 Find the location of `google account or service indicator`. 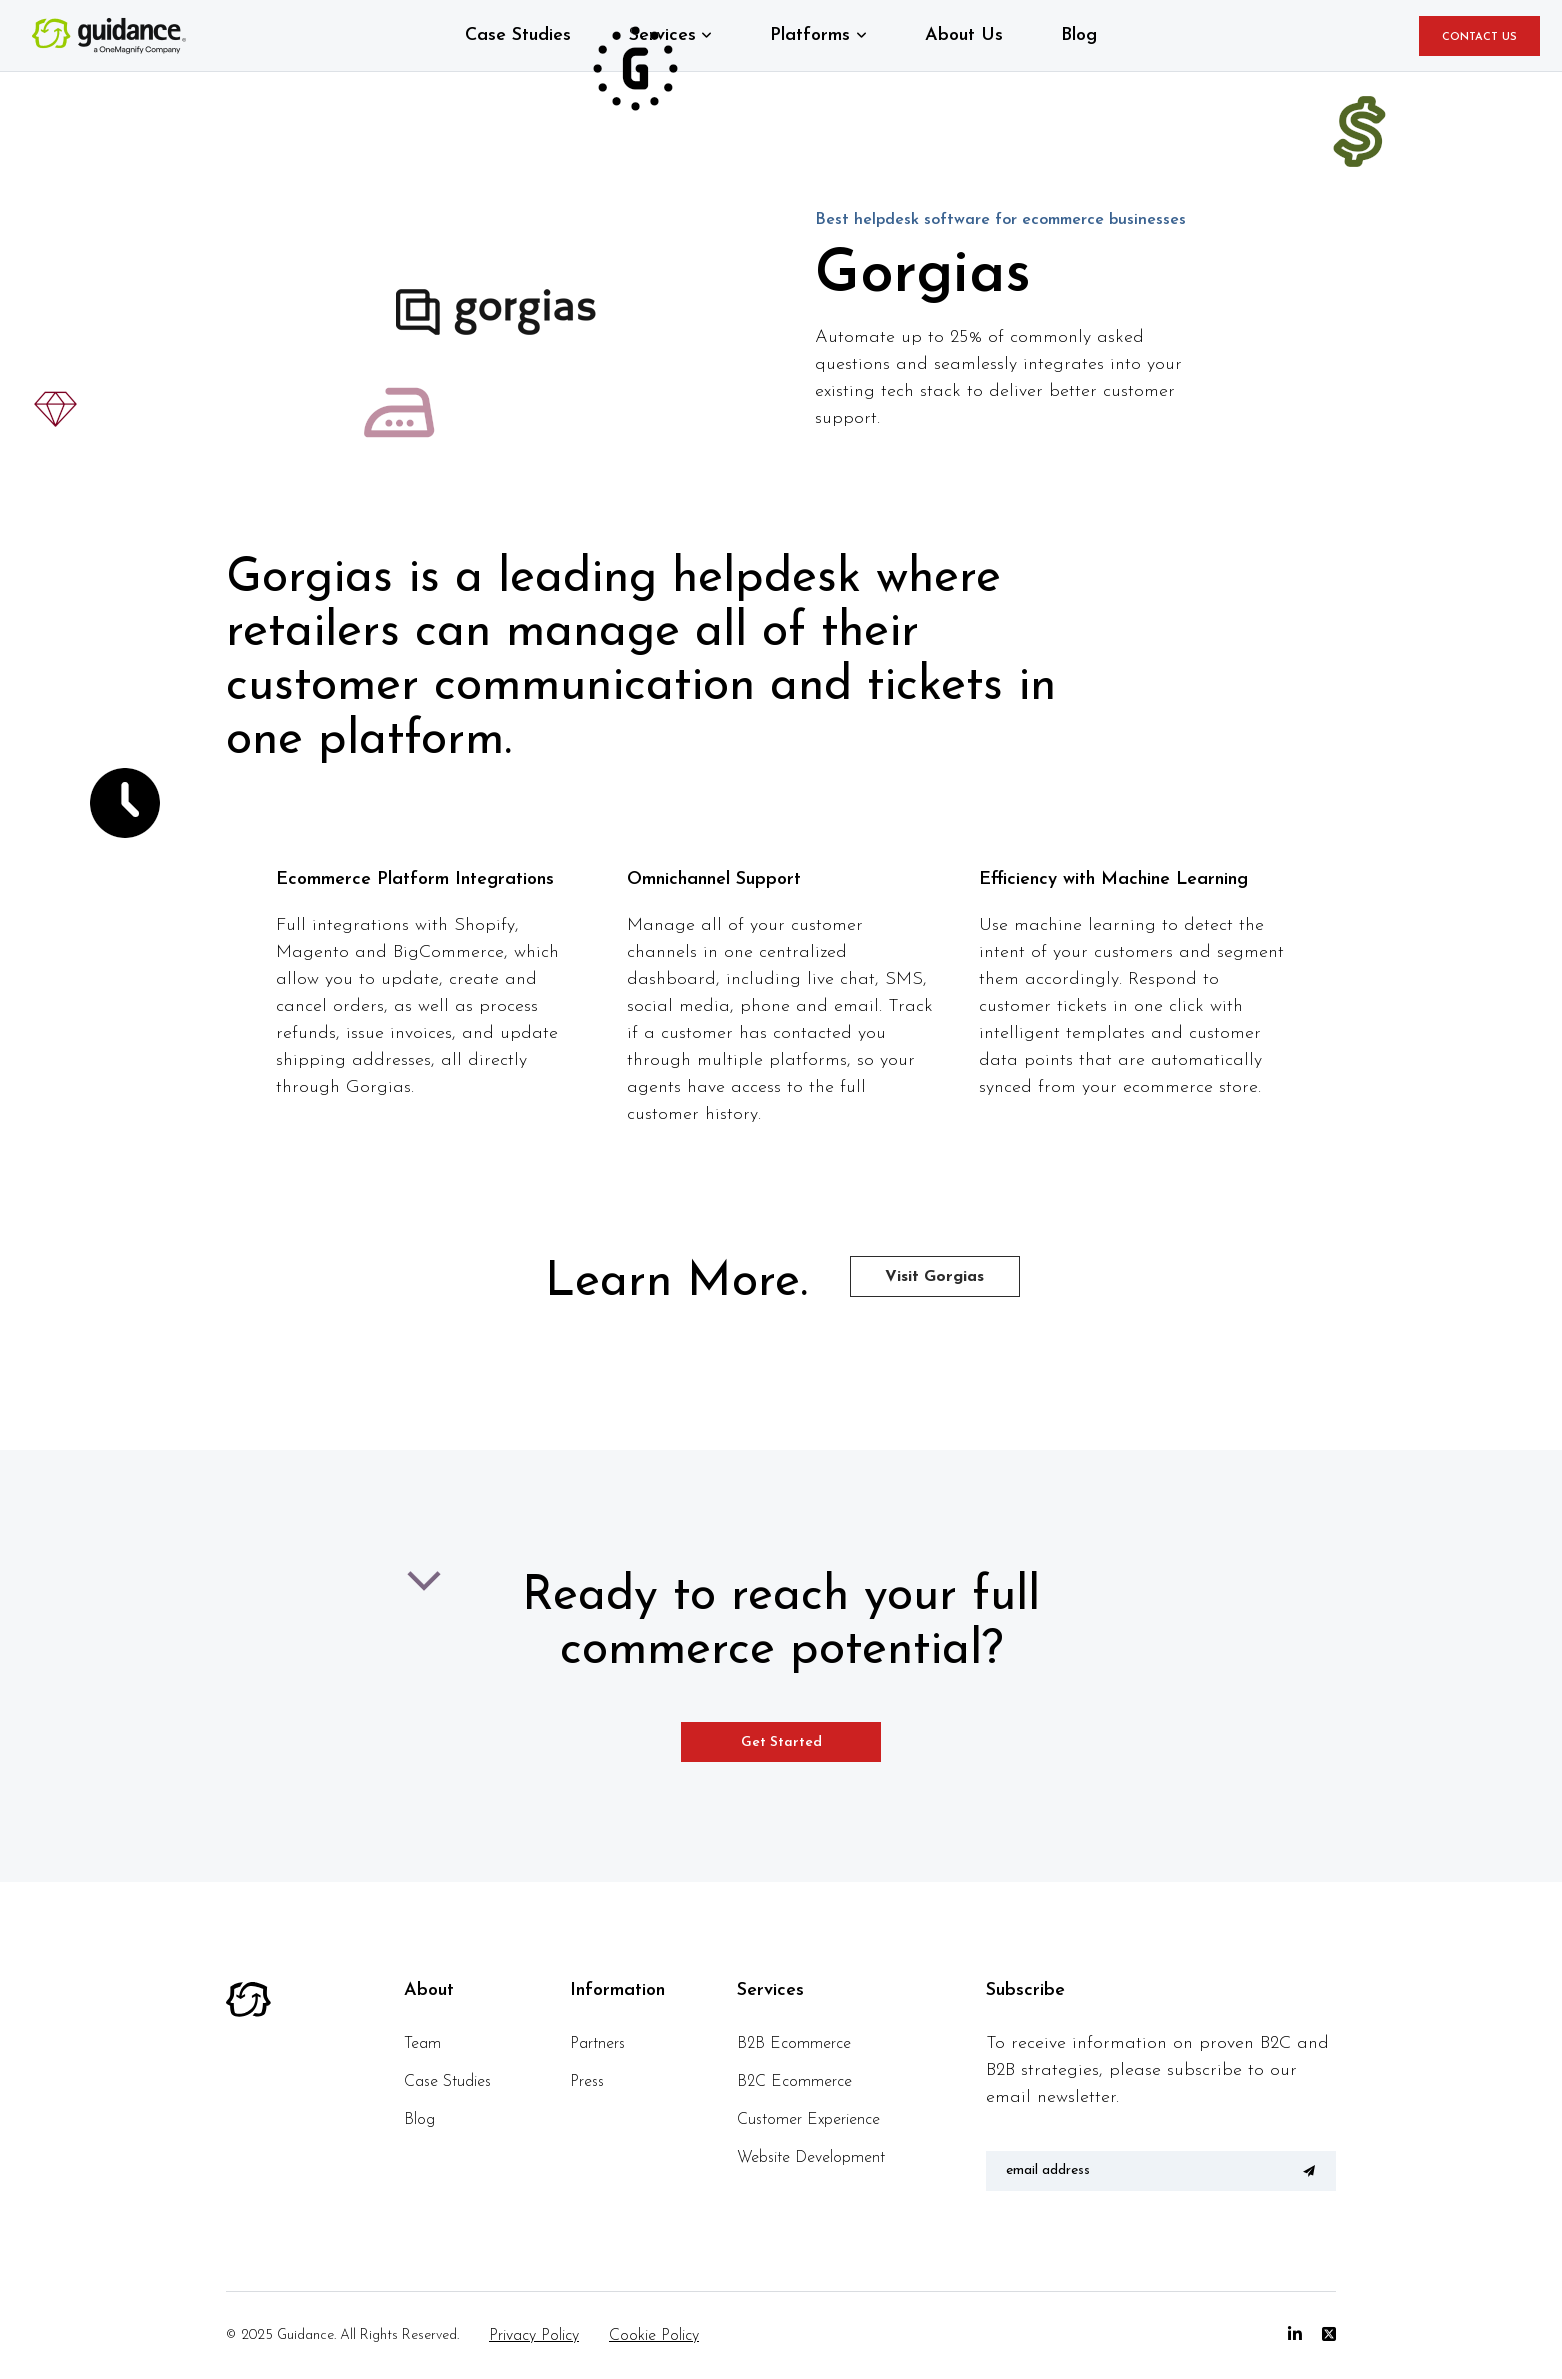

google account or service indicator is located at coordinates (635, 68).